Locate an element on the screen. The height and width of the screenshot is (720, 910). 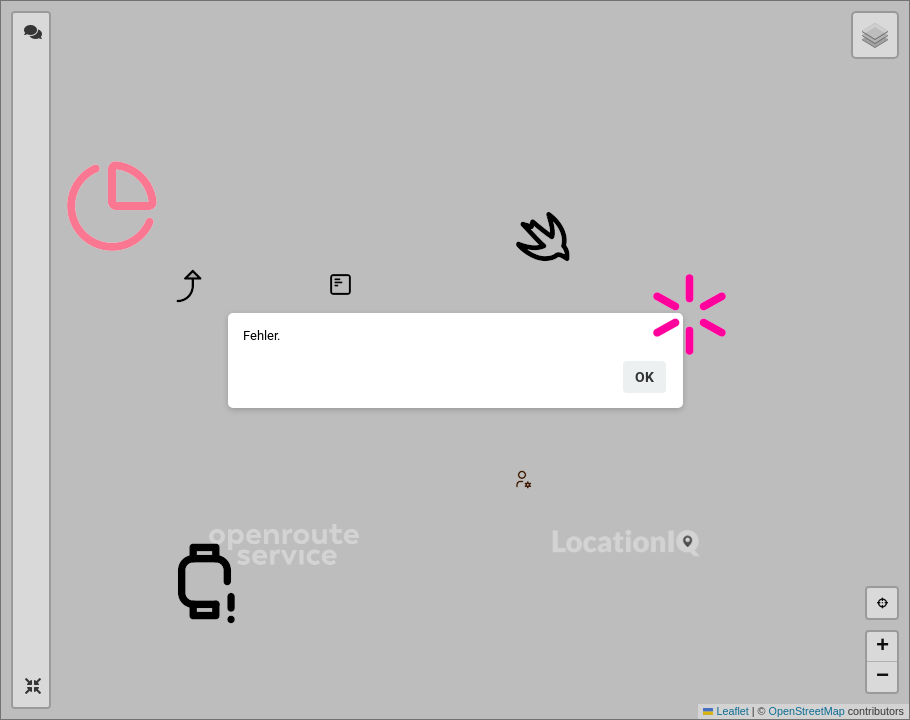
view analytics breakdown is located at coordinates (112, 206).